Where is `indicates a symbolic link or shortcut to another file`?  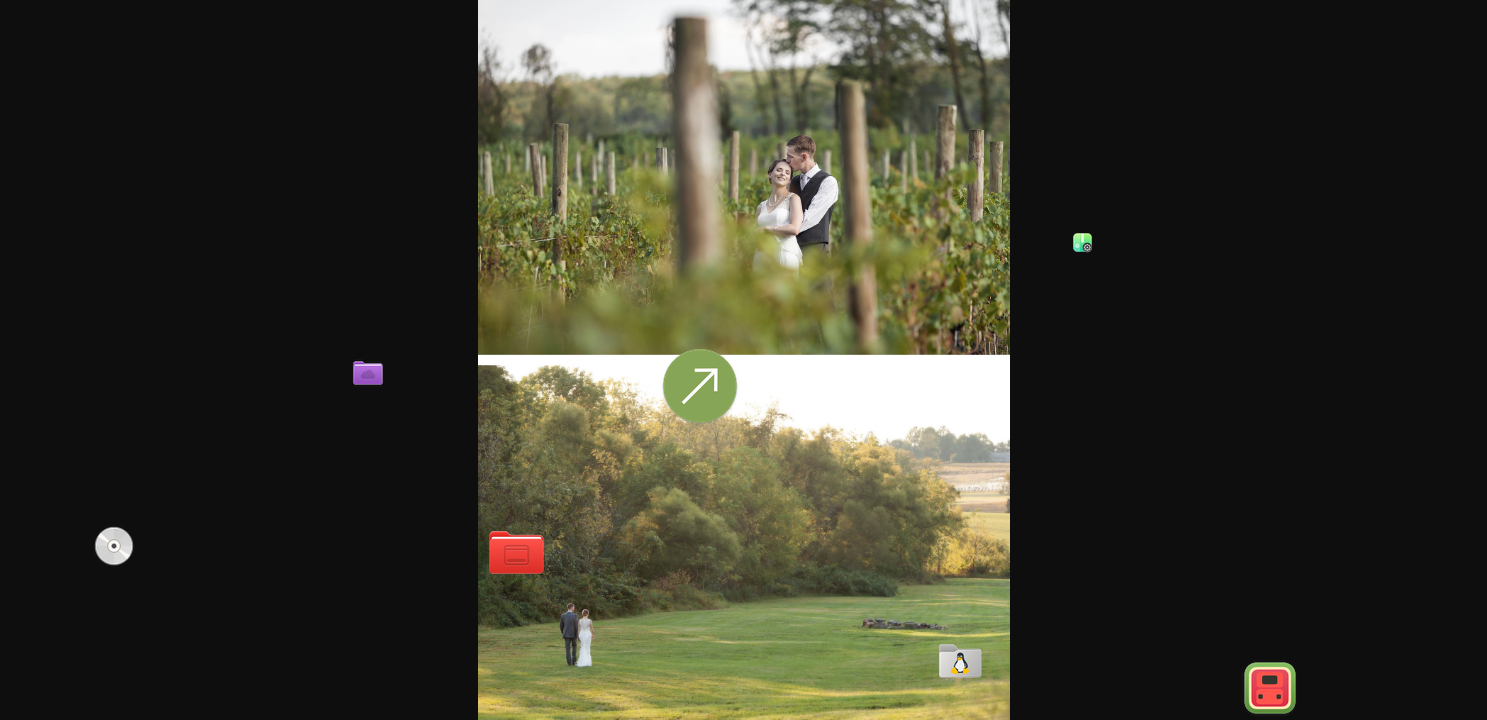 indicates a symbolic link or shortcut to another file is located at coordinates (700, 386).